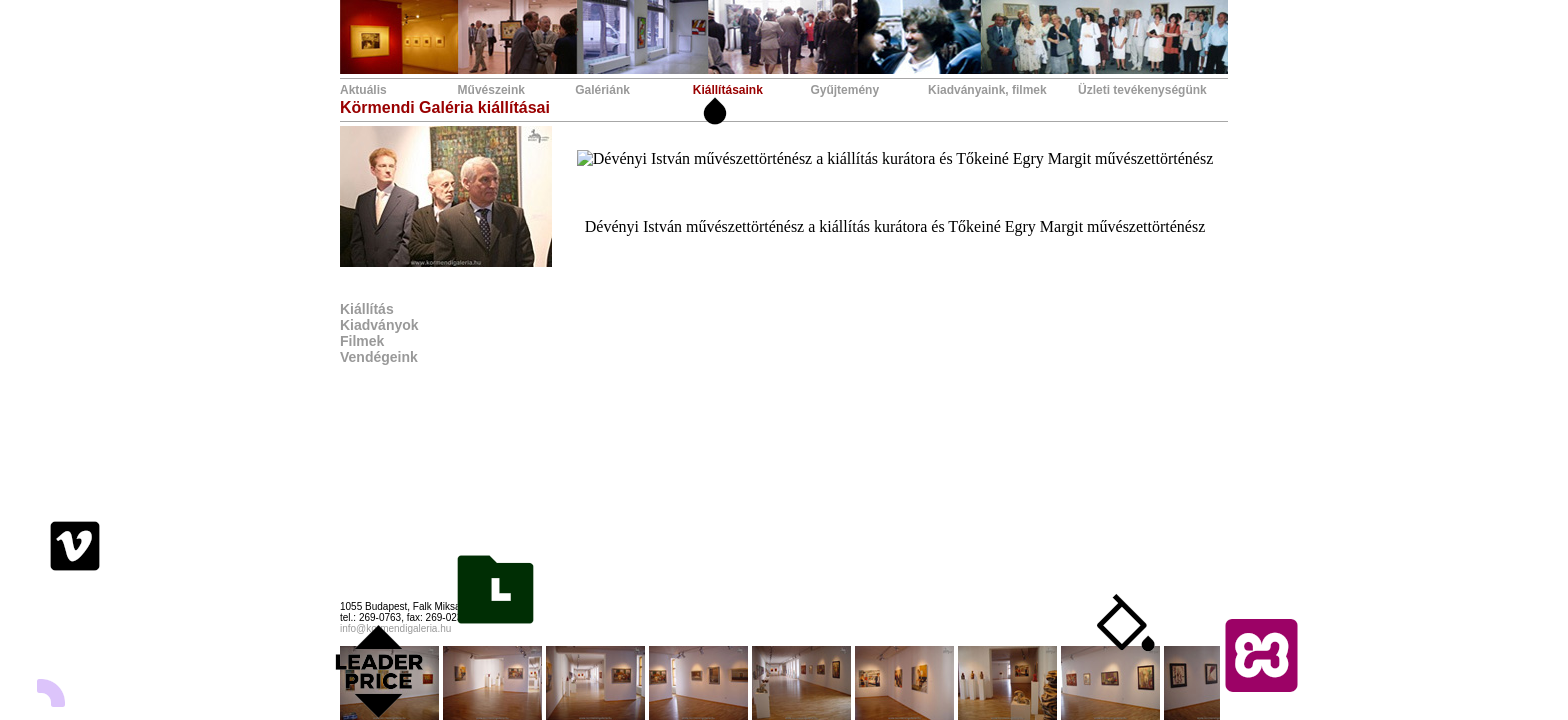  What do you see at coordinates (1261, 655) in the screenshot?
I see `launch xampp local server application` at bounding box center [1261, 655].